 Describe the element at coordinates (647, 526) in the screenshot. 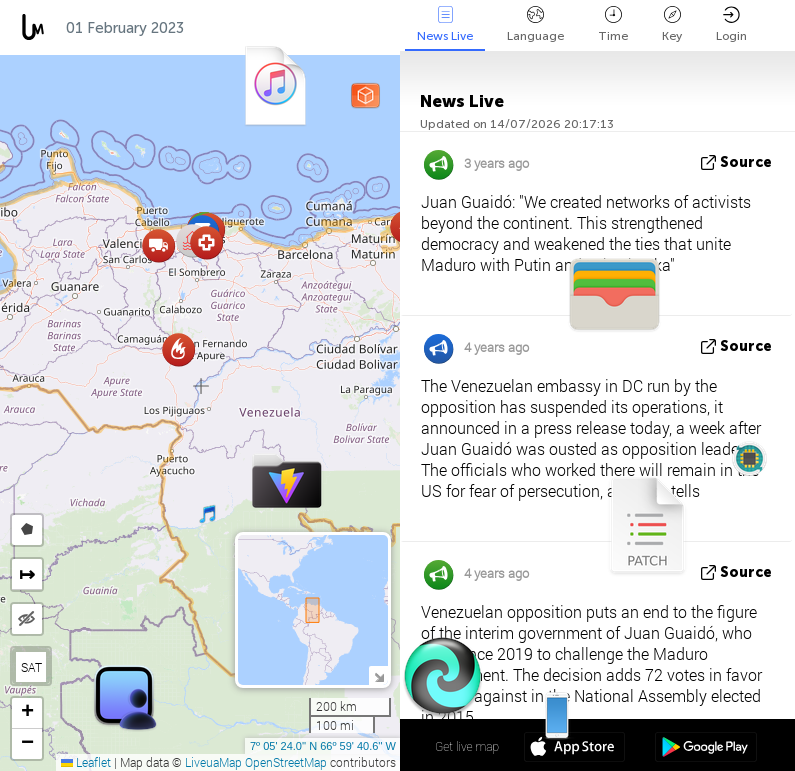

I see `a patch or diff file containing code changes` at that location.